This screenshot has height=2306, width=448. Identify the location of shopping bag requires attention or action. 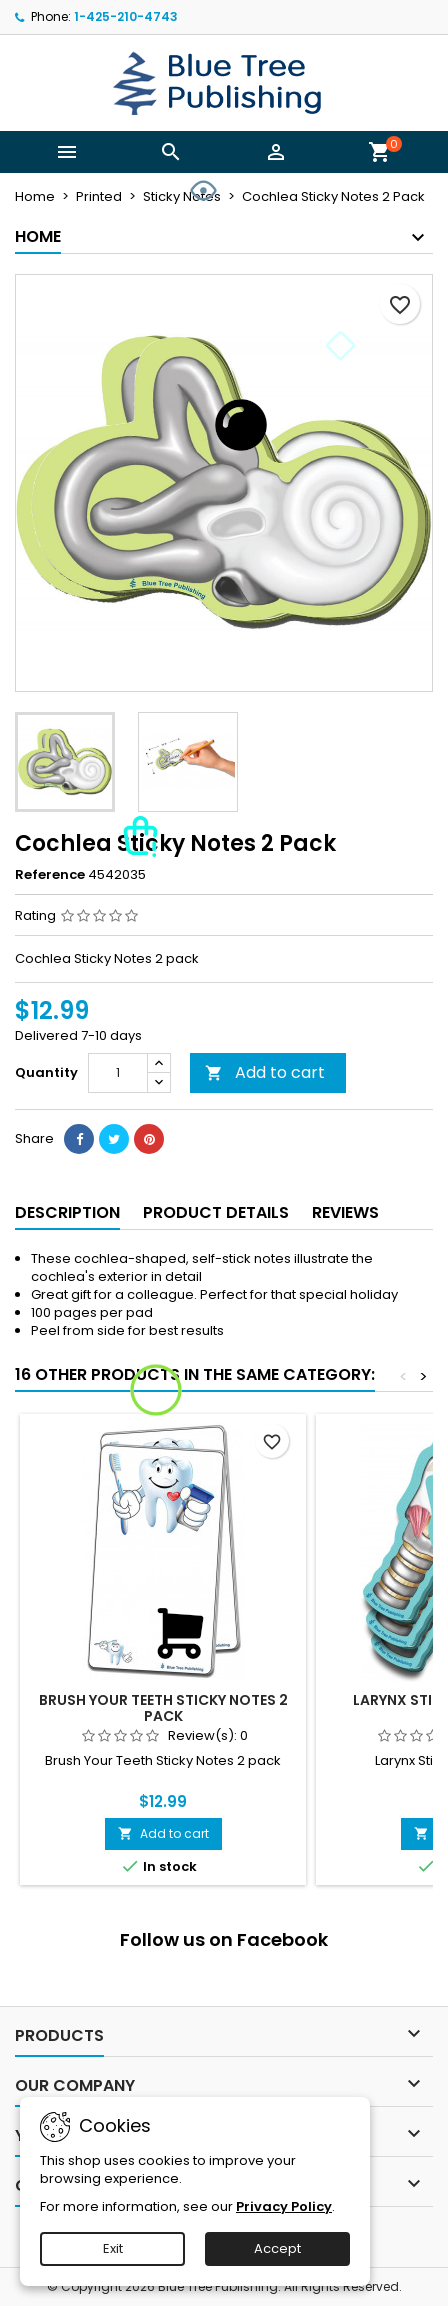
(140, 835).